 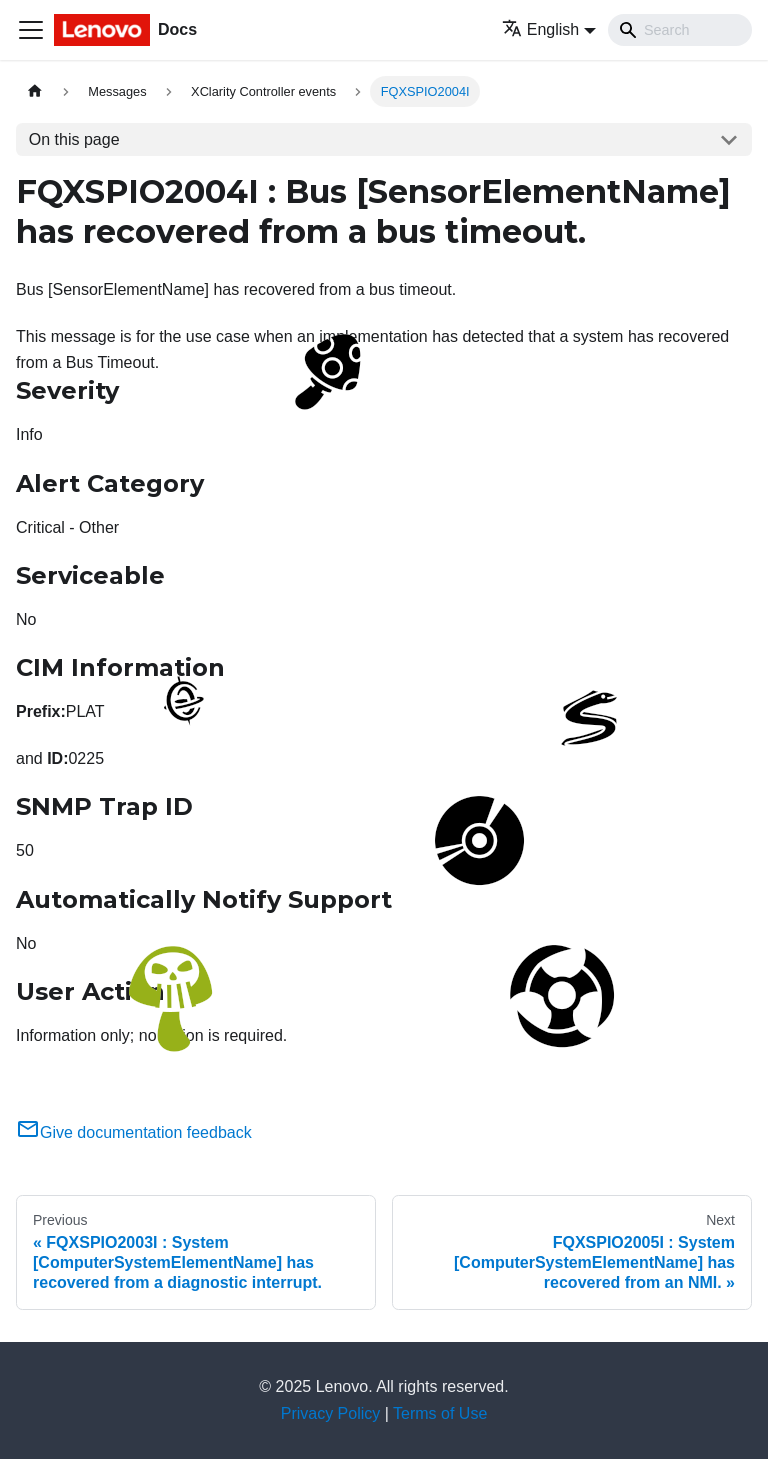 I want to click on access gyroscope or motion sensor settings, so click(x=184, y=701).